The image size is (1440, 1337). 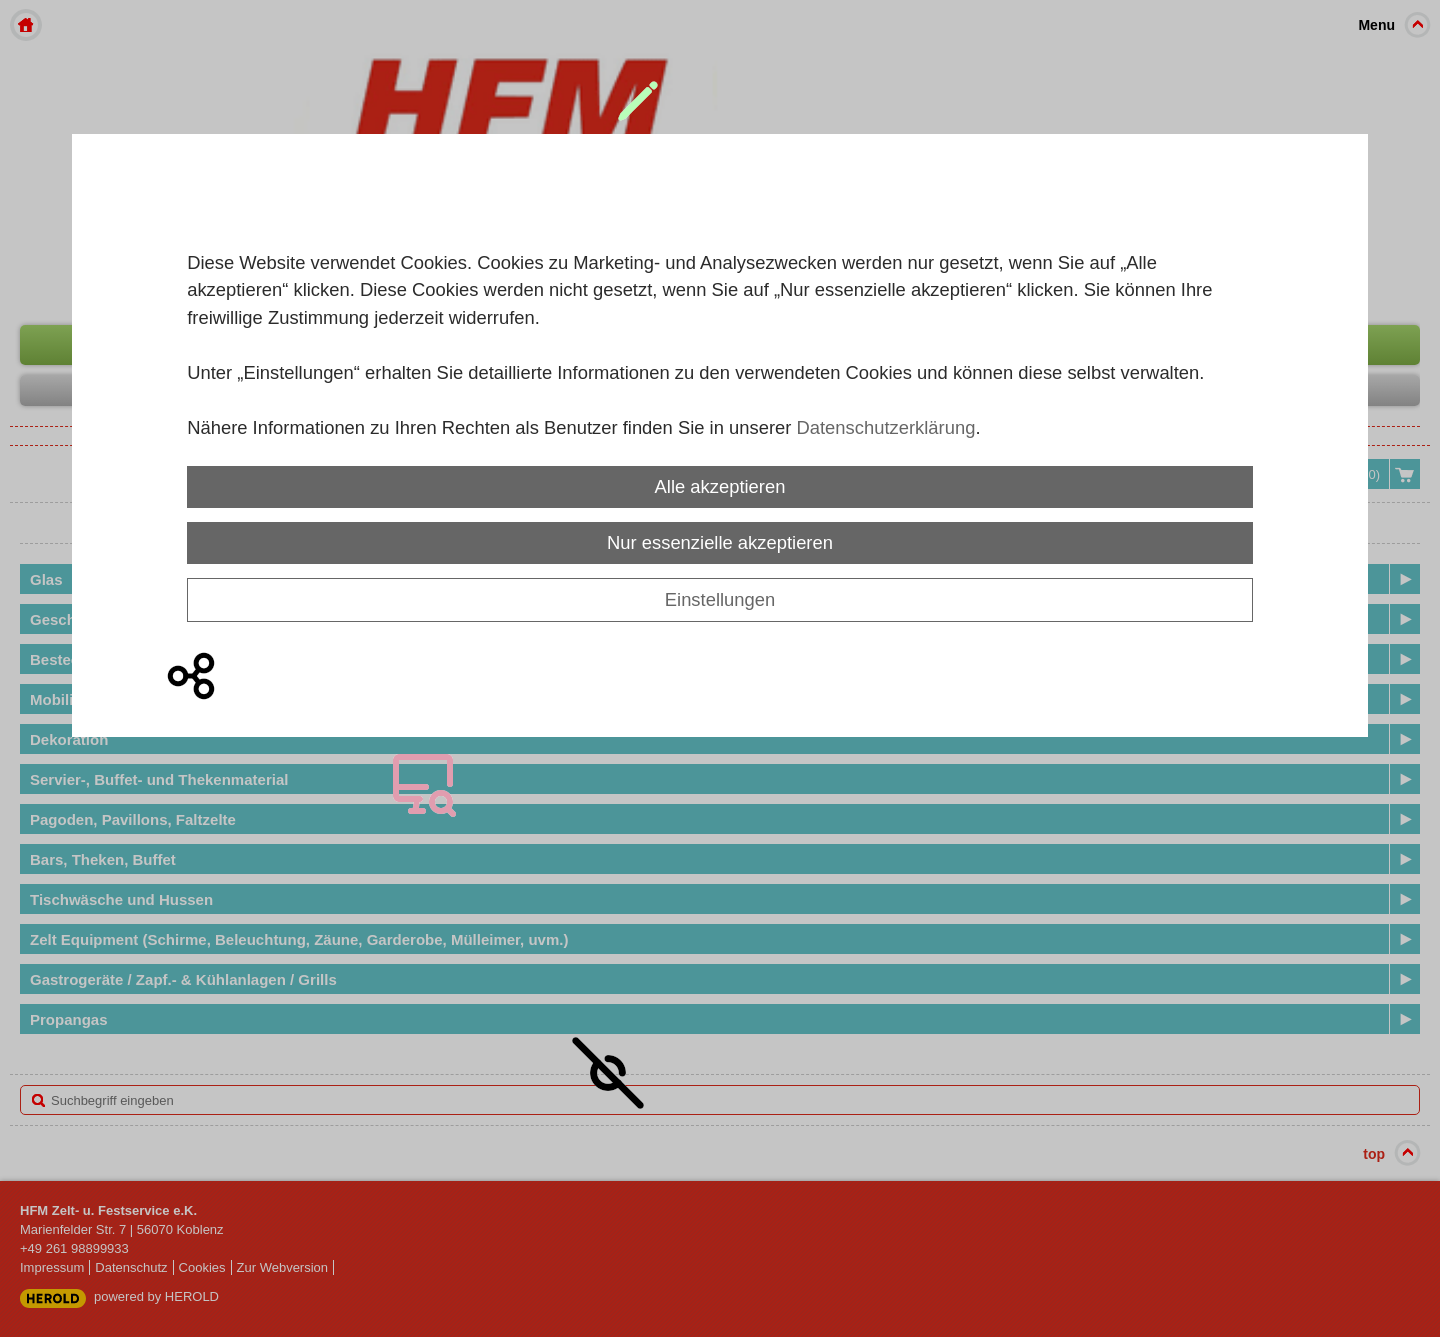 I want to click on view ripple (XRP) cryptocurrency balance, so click(x=191, y=676).